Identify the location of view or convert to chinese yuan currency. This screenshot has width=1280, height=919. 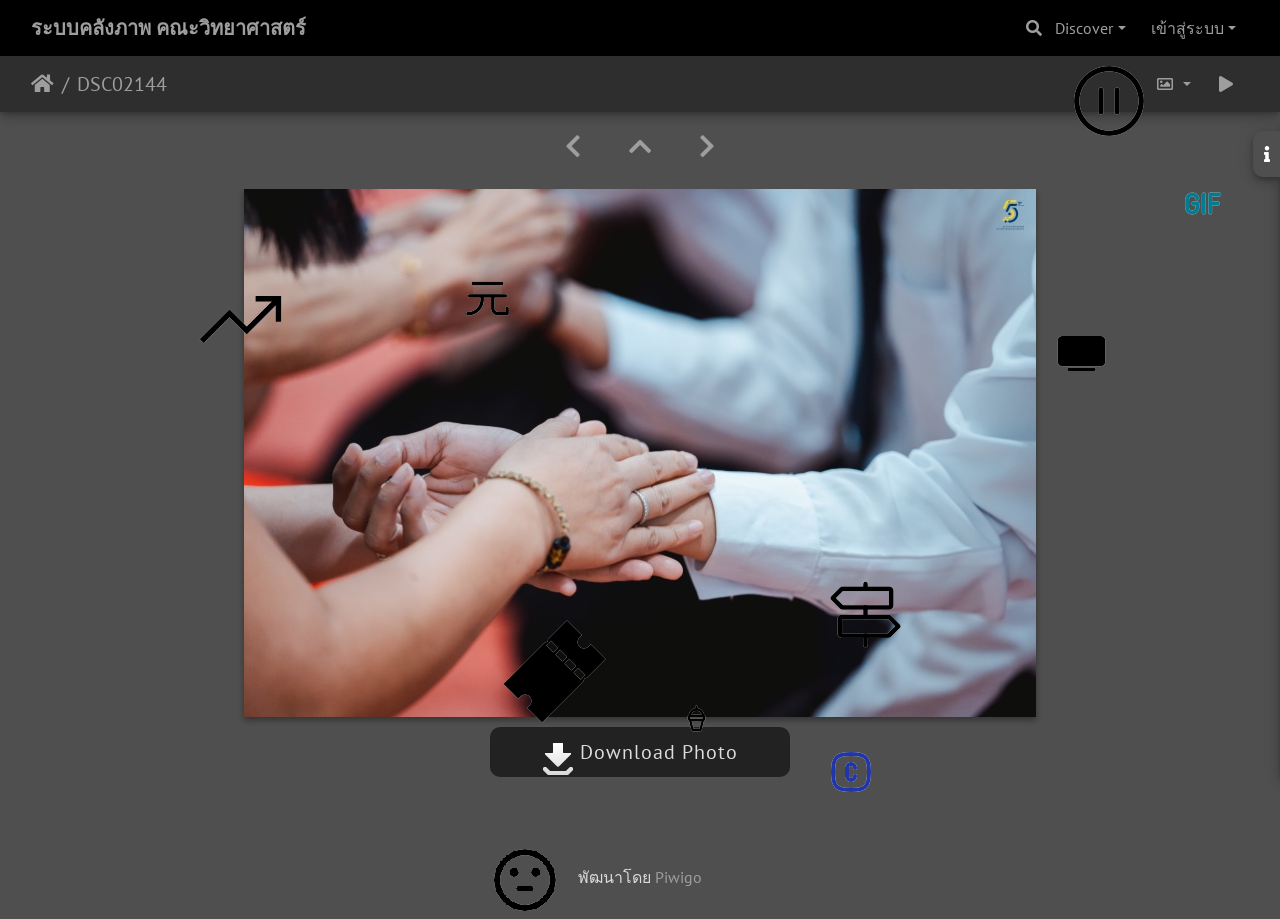
(487, 299).